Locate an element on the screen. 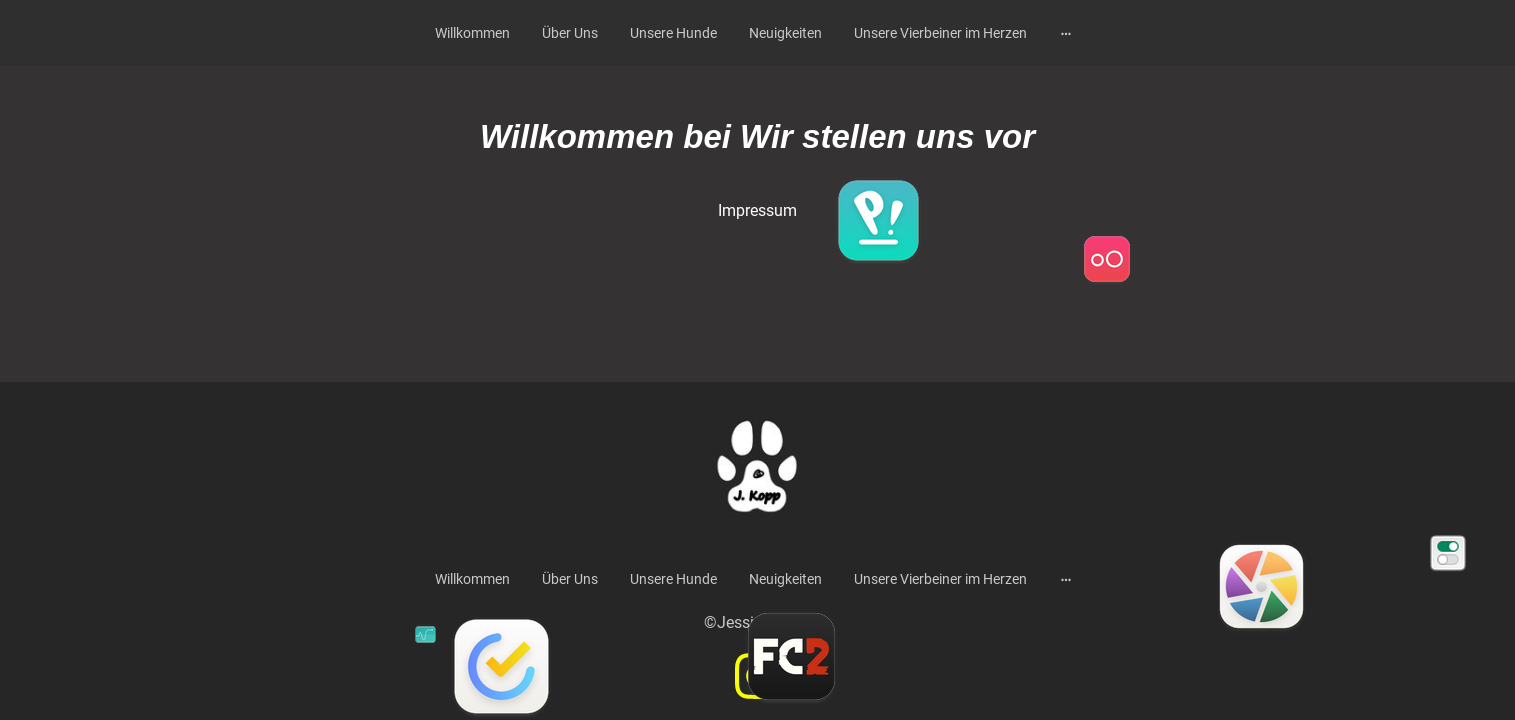 The height and width of the screenshot is (720, 1515). open gnome tweaks to customize desktop settings is located at coordinates (1448, 553).